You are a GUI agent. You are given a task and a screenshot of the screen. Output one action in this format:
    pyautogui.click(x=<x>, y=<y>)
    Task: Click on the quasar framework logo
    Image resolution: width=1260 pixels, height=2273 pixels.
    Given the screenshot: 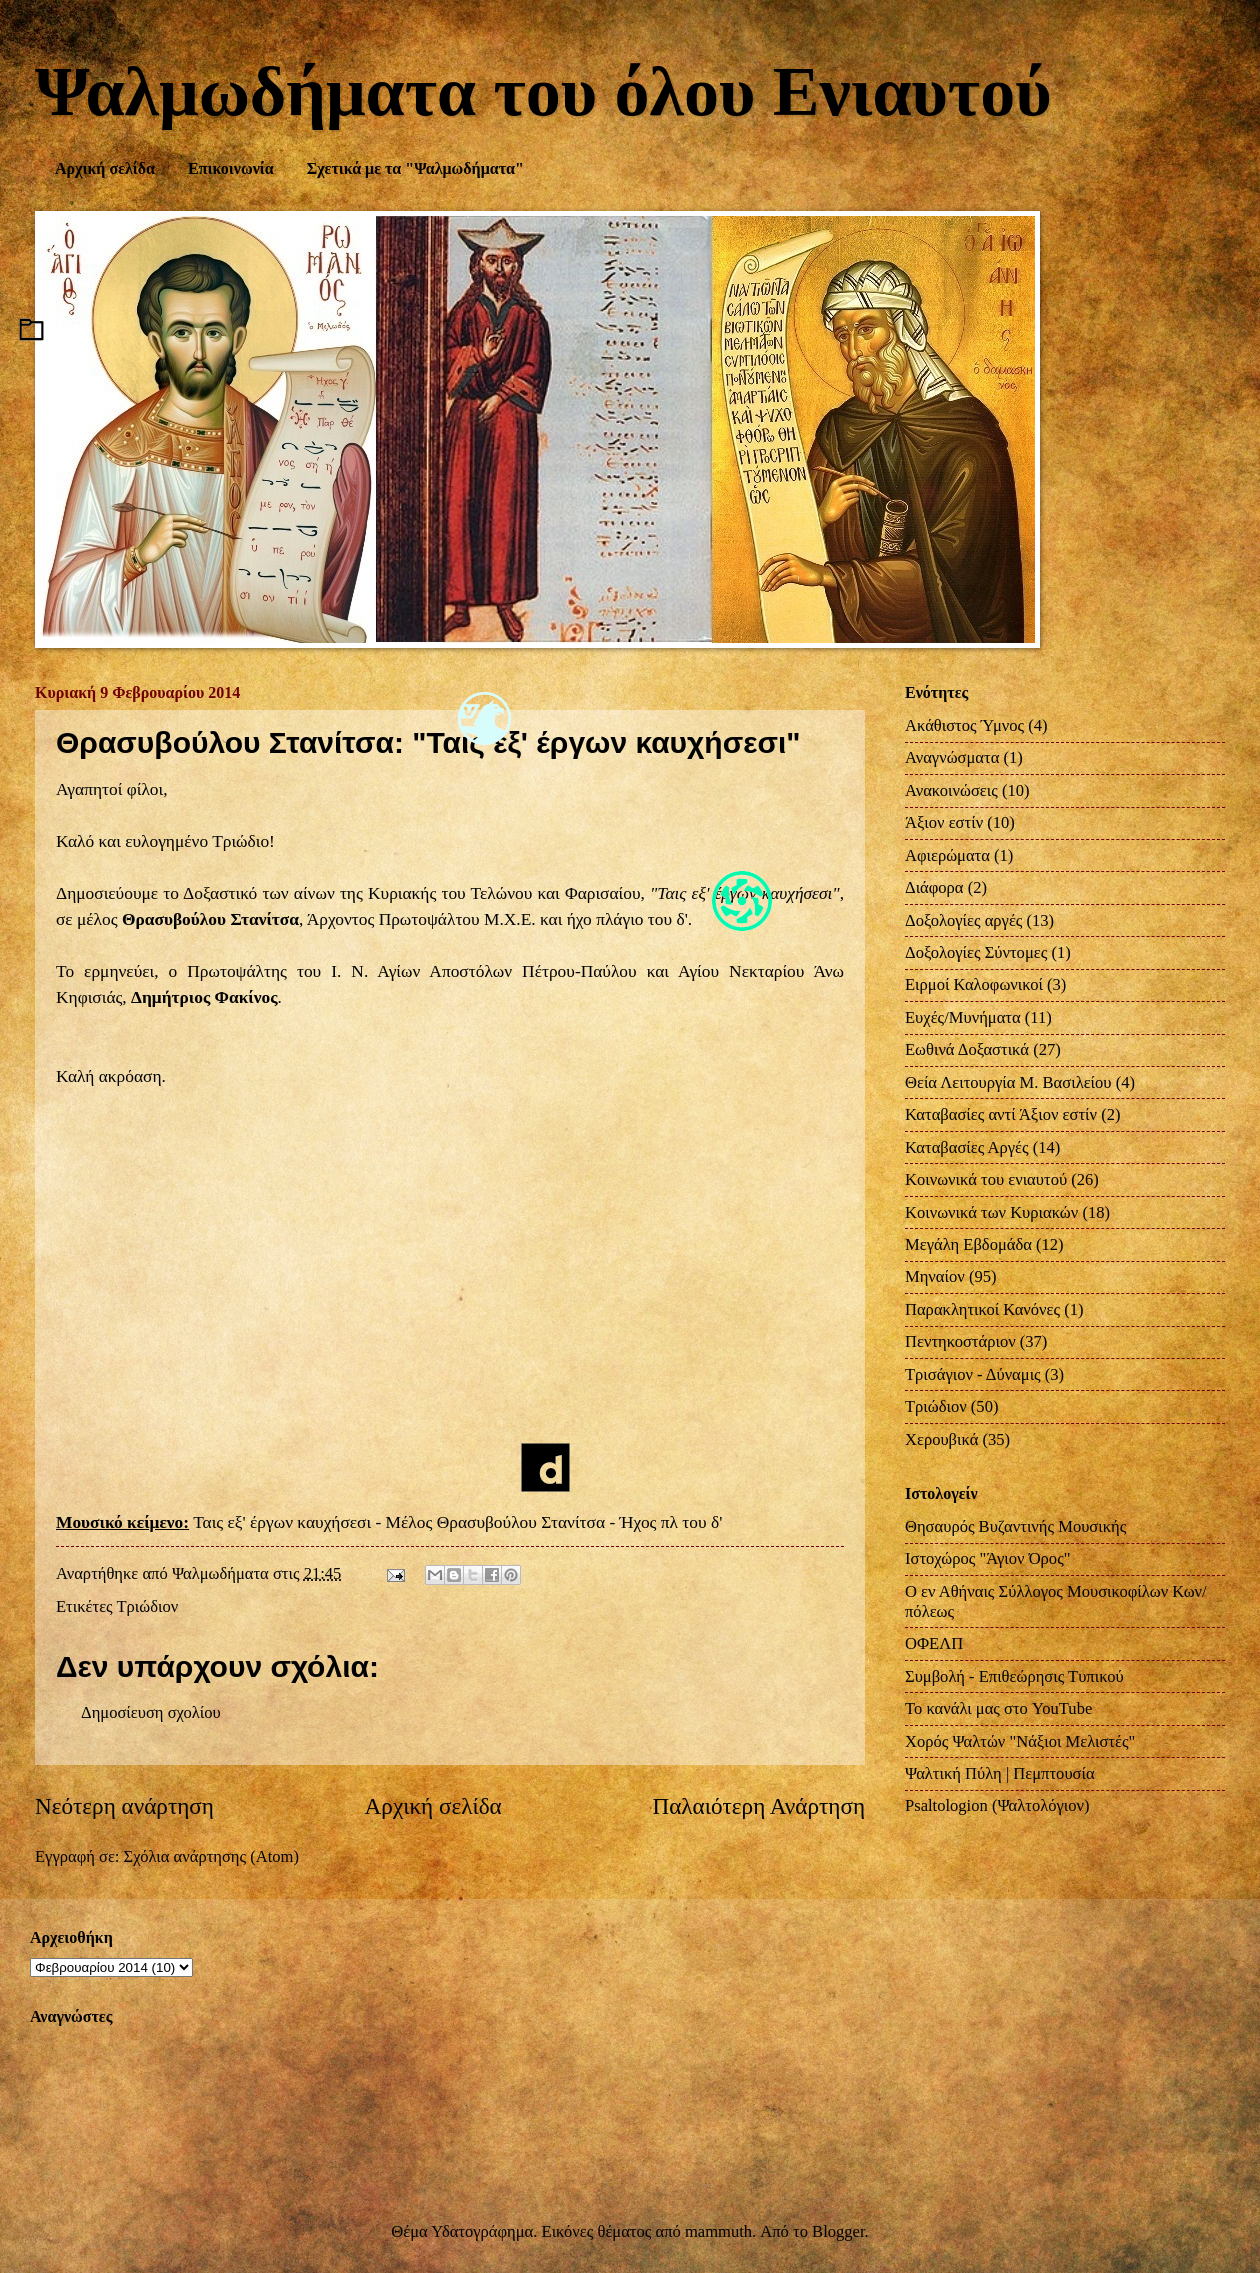 What is the action you would take?
    pyautogui.click(x=742, y=901)
    